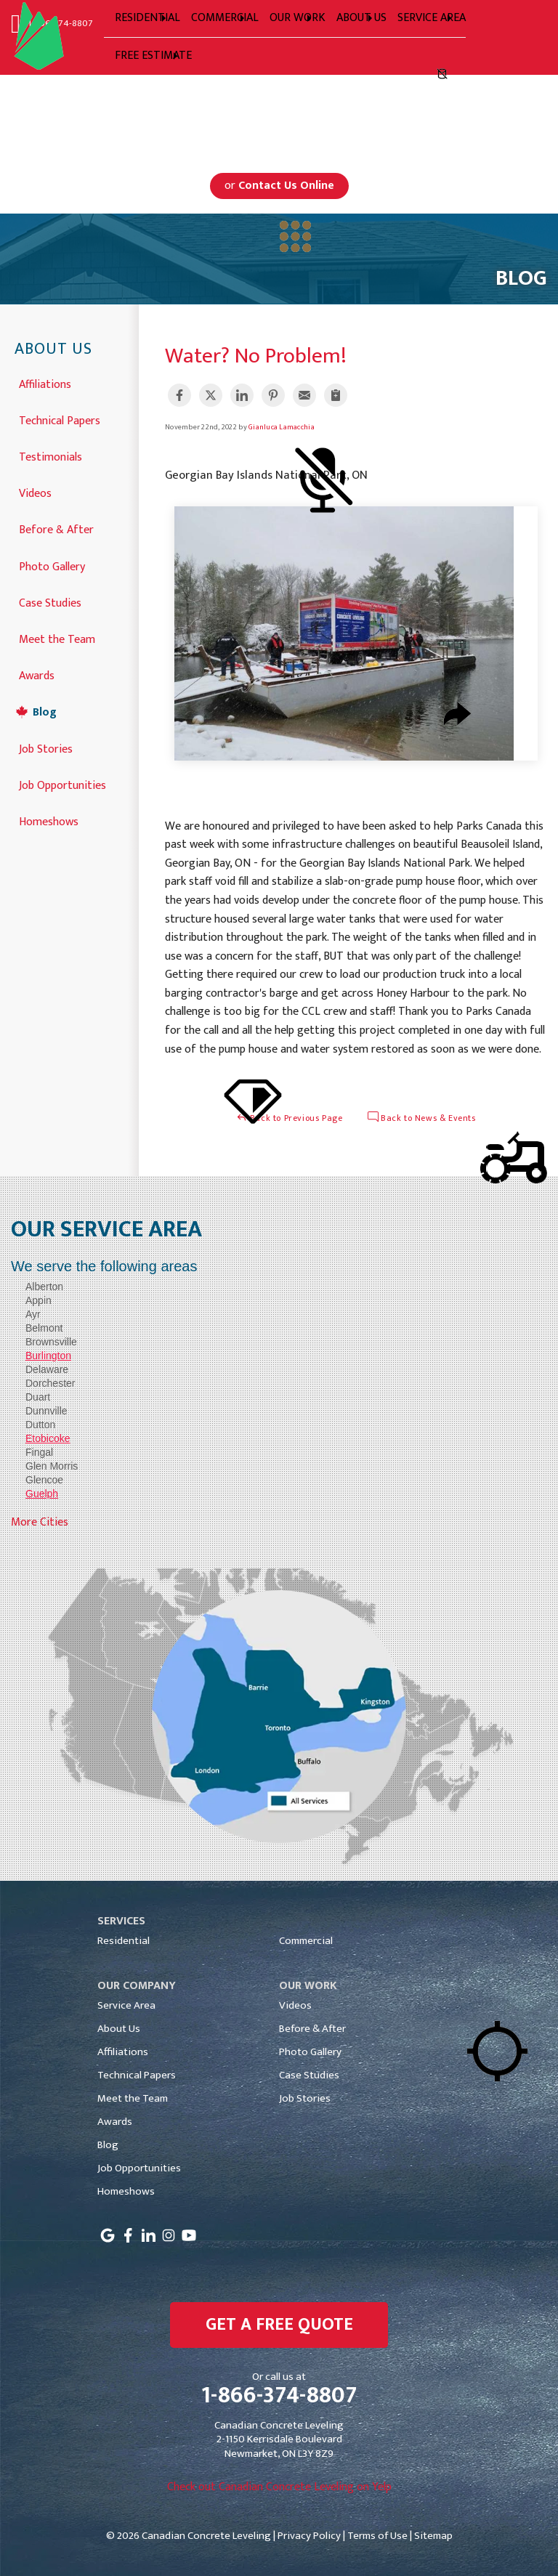 The width and height of the screenshot is (558, 2576). I want to click on ruby programming language file type indicator, so click(253, 1100).